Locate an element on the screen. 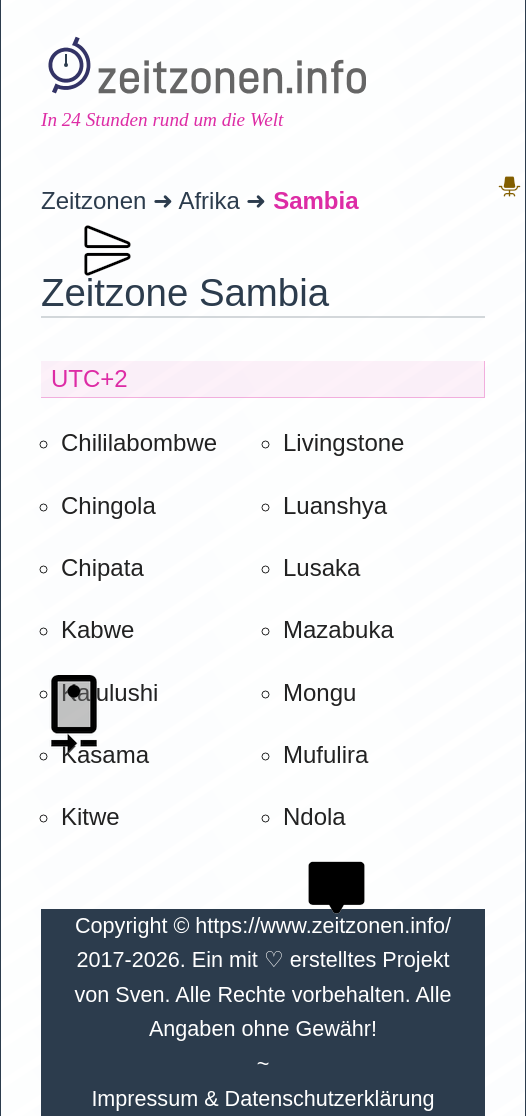 This screenshot has height=1116, width=526. flip image vertically is located at coordinates (105, 250).